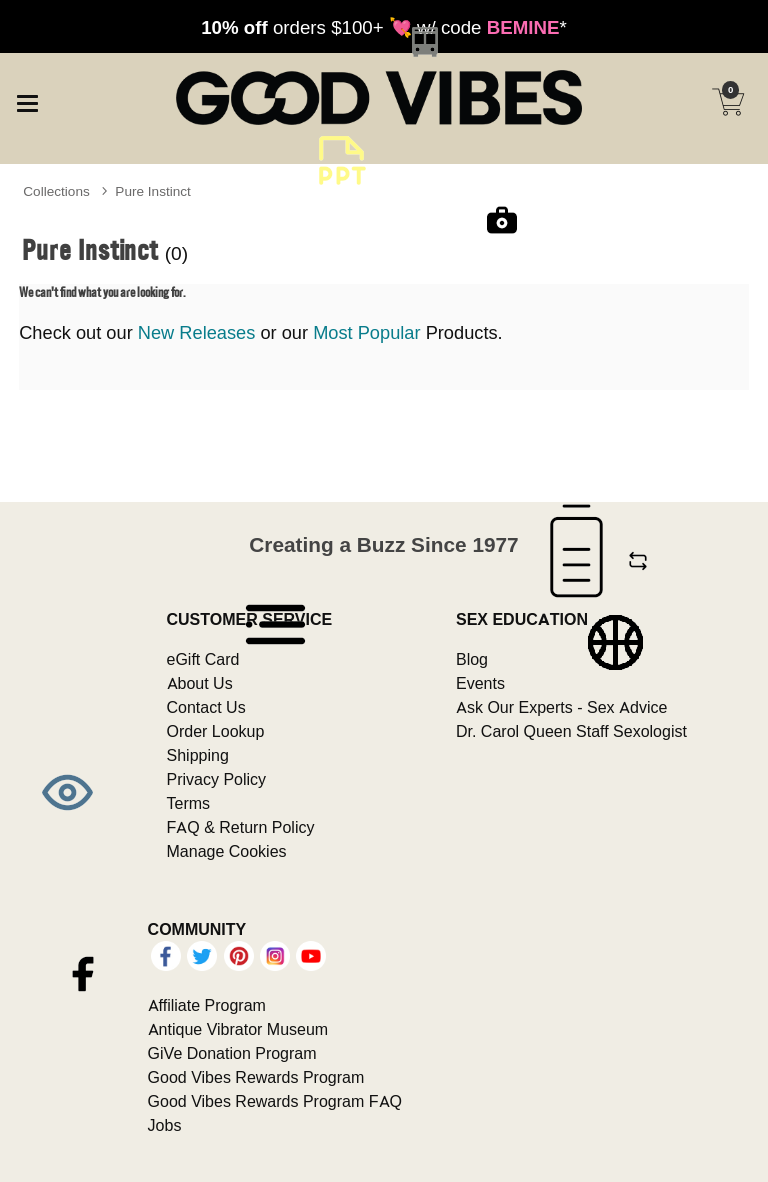 This screenshot has height=1182, width=768. What do you see at coordinates (638, 561) in the screenshot?
I see `enable repeat mode for media playback` at bounding box center [638, 561].